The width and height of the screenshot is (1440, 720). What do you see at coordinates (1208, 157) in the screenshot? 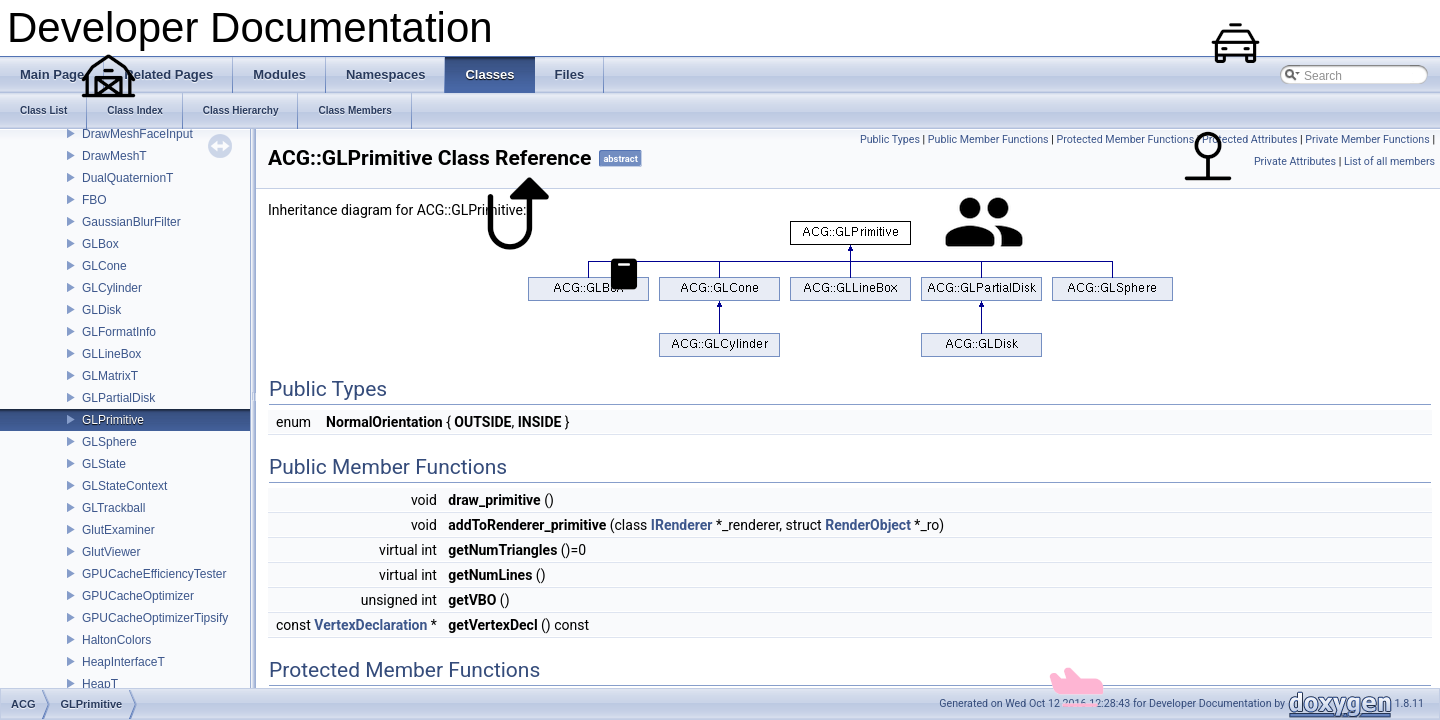
I see `mark a location on the map` at bounding box center [1208, 157].